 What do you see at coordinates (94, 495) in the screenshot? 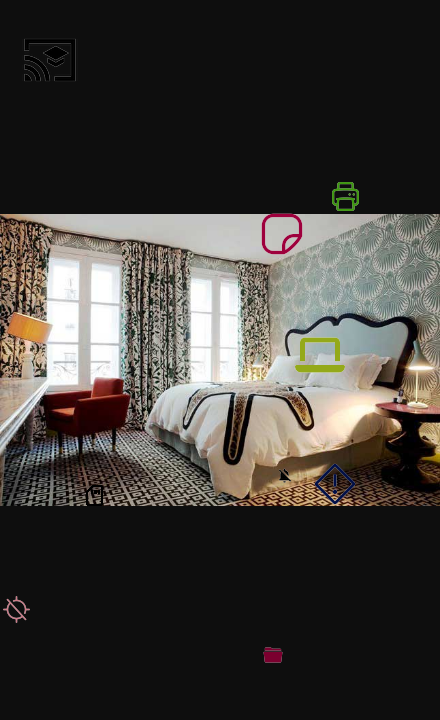
I see `access external storage or sd card` at bounding box center [94, 495].